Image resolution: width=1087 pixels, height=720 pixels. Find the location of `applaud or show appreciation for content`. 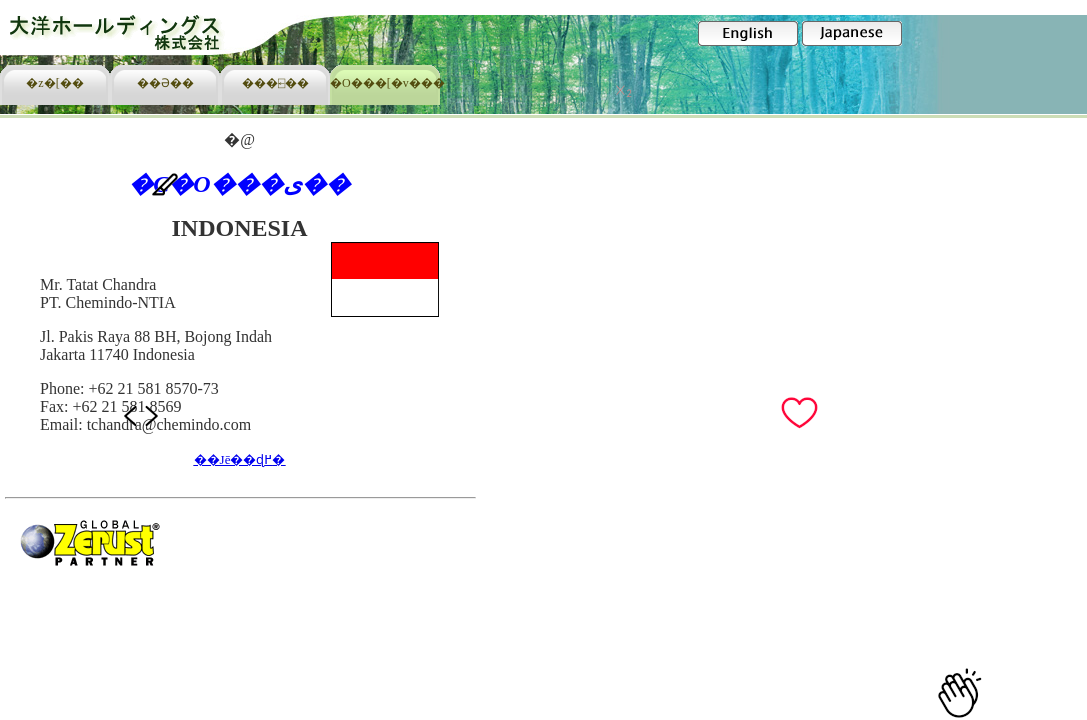

applaud or show appreciation for content is located at coordinates (959, 693).